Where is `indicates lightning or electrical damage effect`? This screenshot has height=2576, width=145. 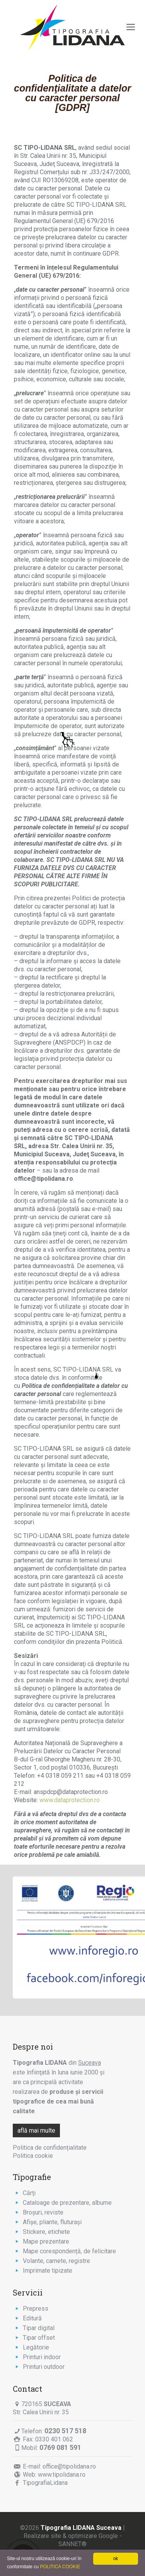 indicates lightning or electrical damage effect is located at coordinates (67, 740).